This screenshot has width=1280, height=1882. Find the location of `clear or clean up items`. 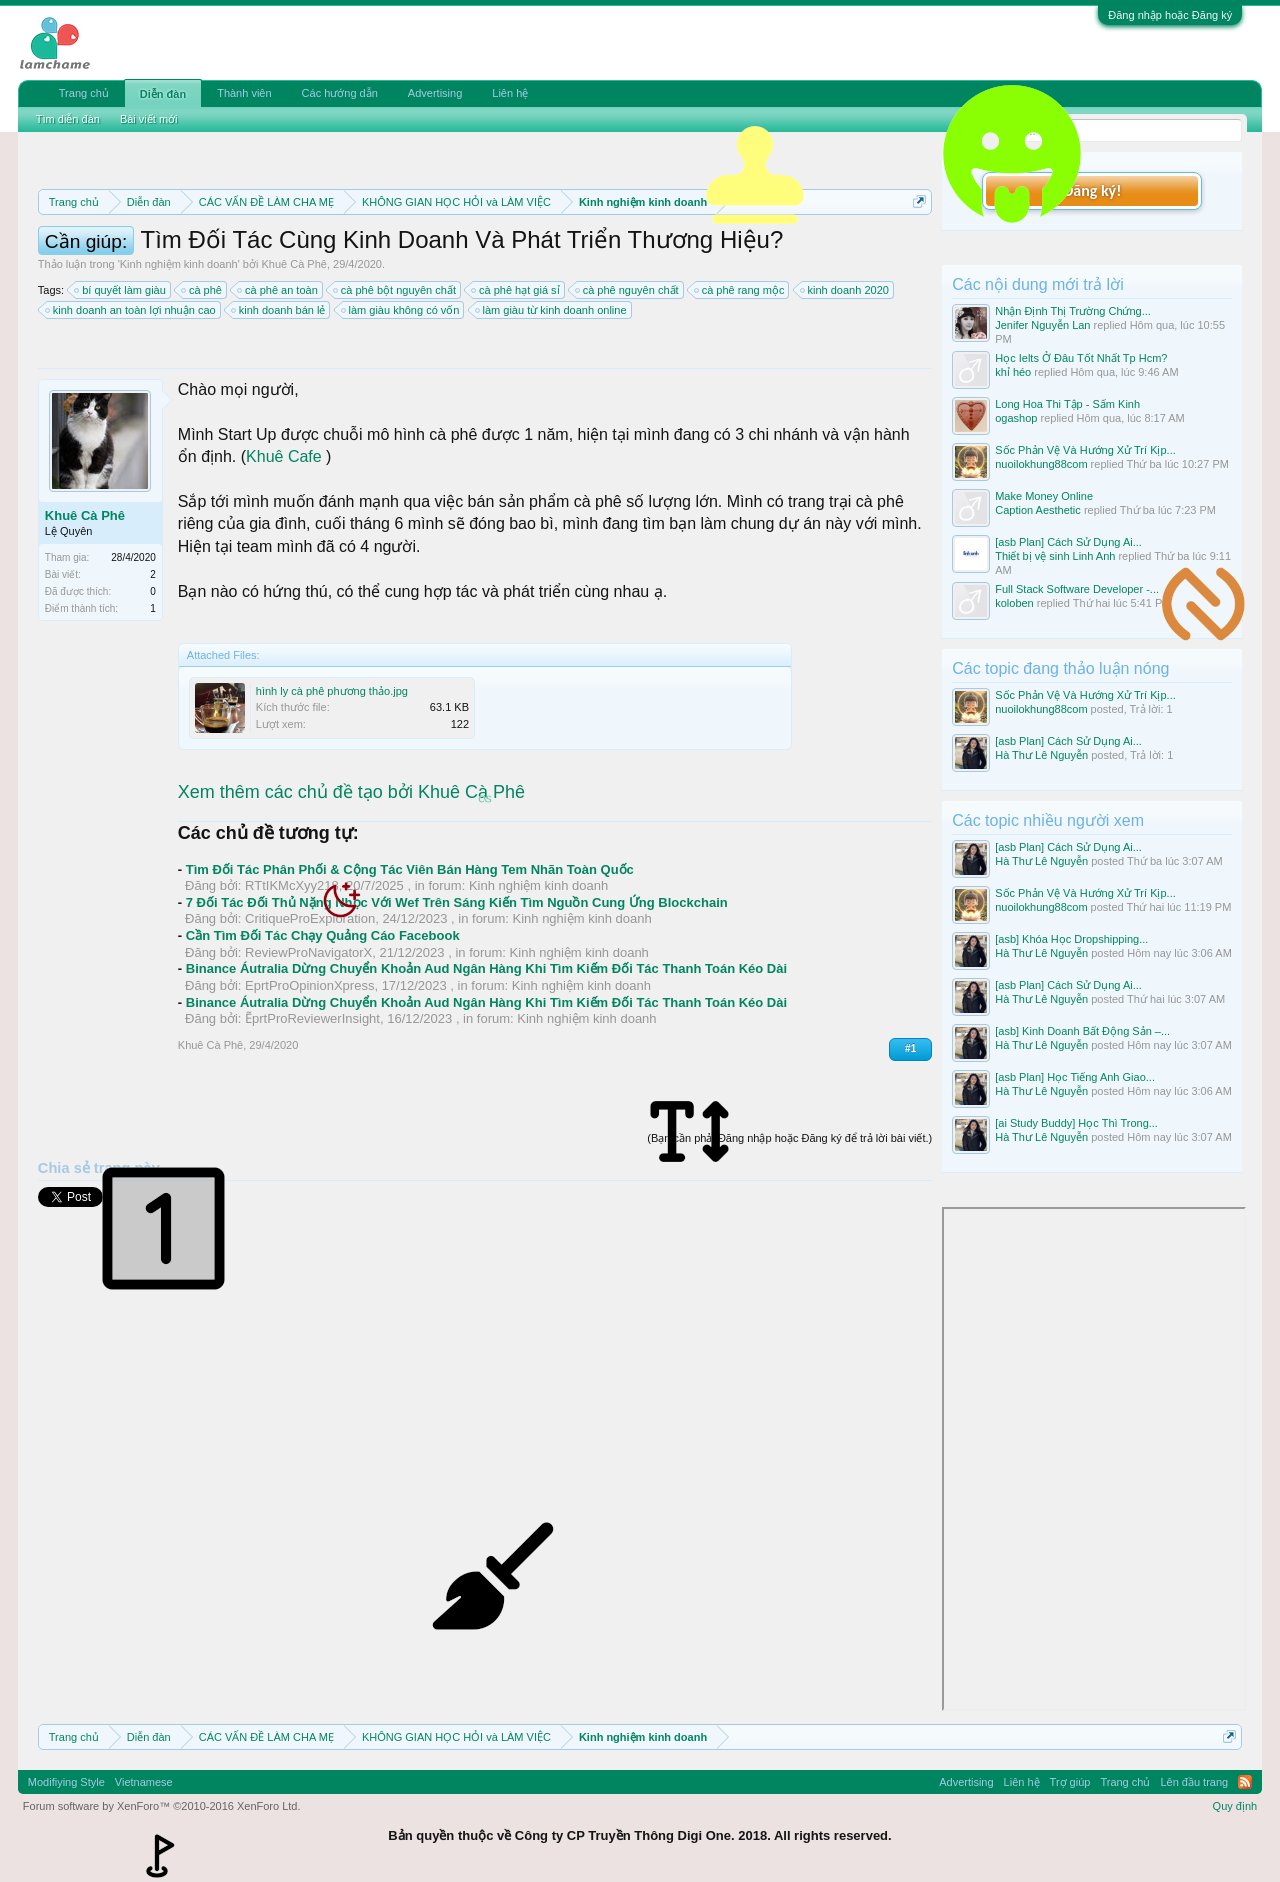

clear or clean up items is located at coordinates (493, 1576).